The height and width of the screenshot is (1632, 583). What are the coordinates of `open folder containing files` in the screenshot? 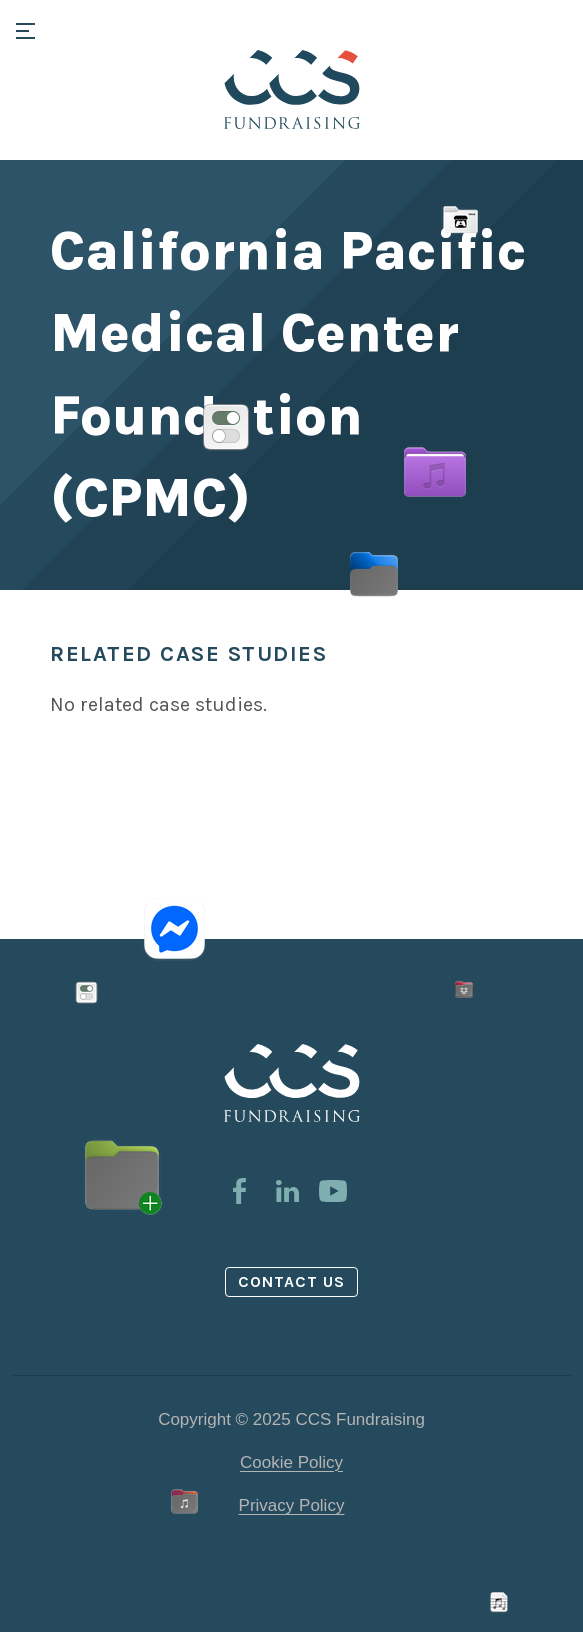 It's located at (374, 574).